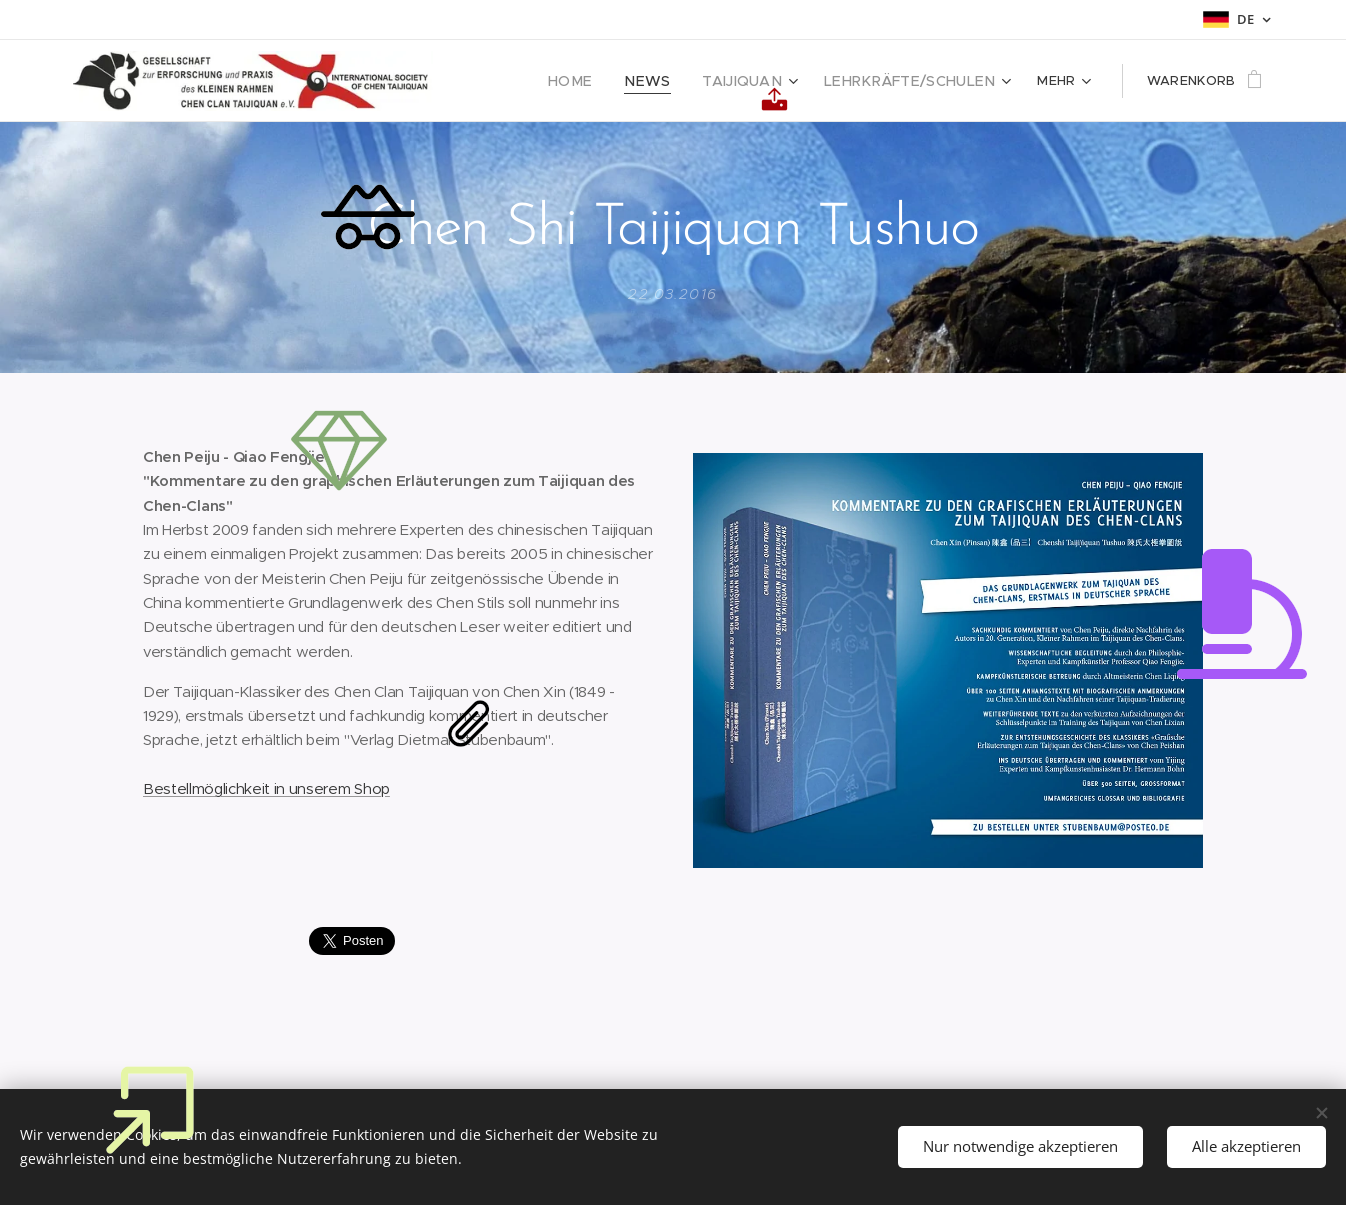  I want to click on attach a file to your message, so click(469, 723).